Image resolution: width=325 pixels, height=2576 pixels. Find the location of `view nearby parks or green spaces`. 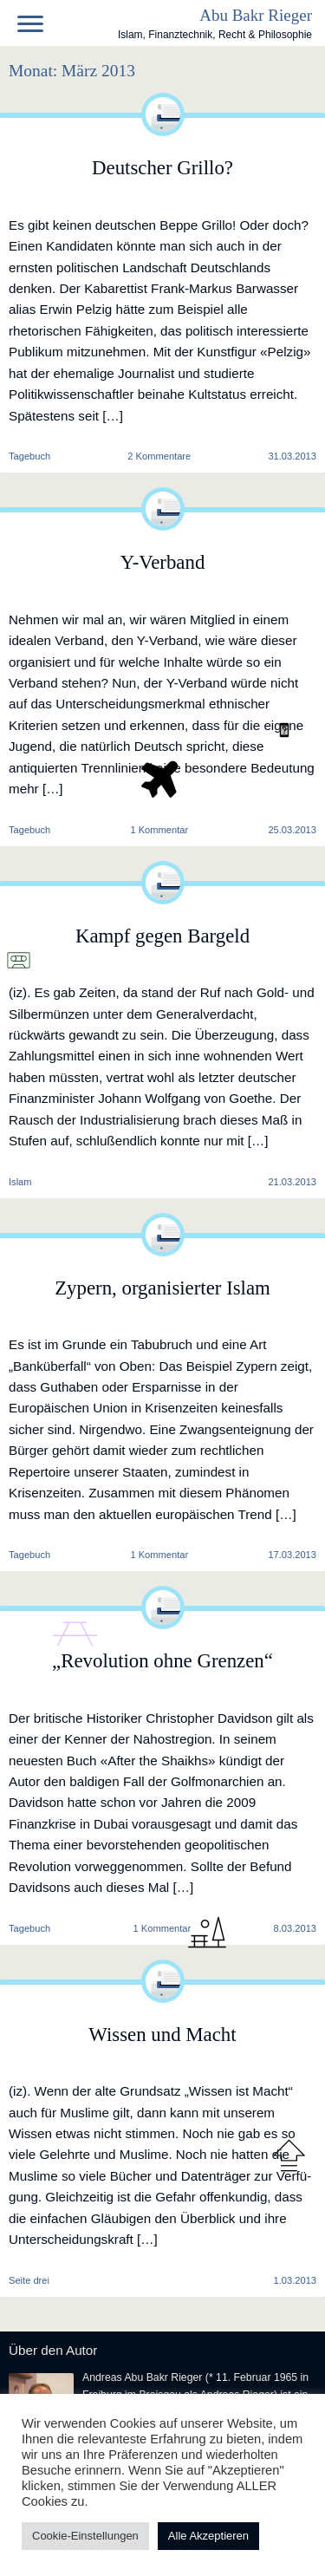

view nearby parks or green spaces is located at coordinates (207, 1934).